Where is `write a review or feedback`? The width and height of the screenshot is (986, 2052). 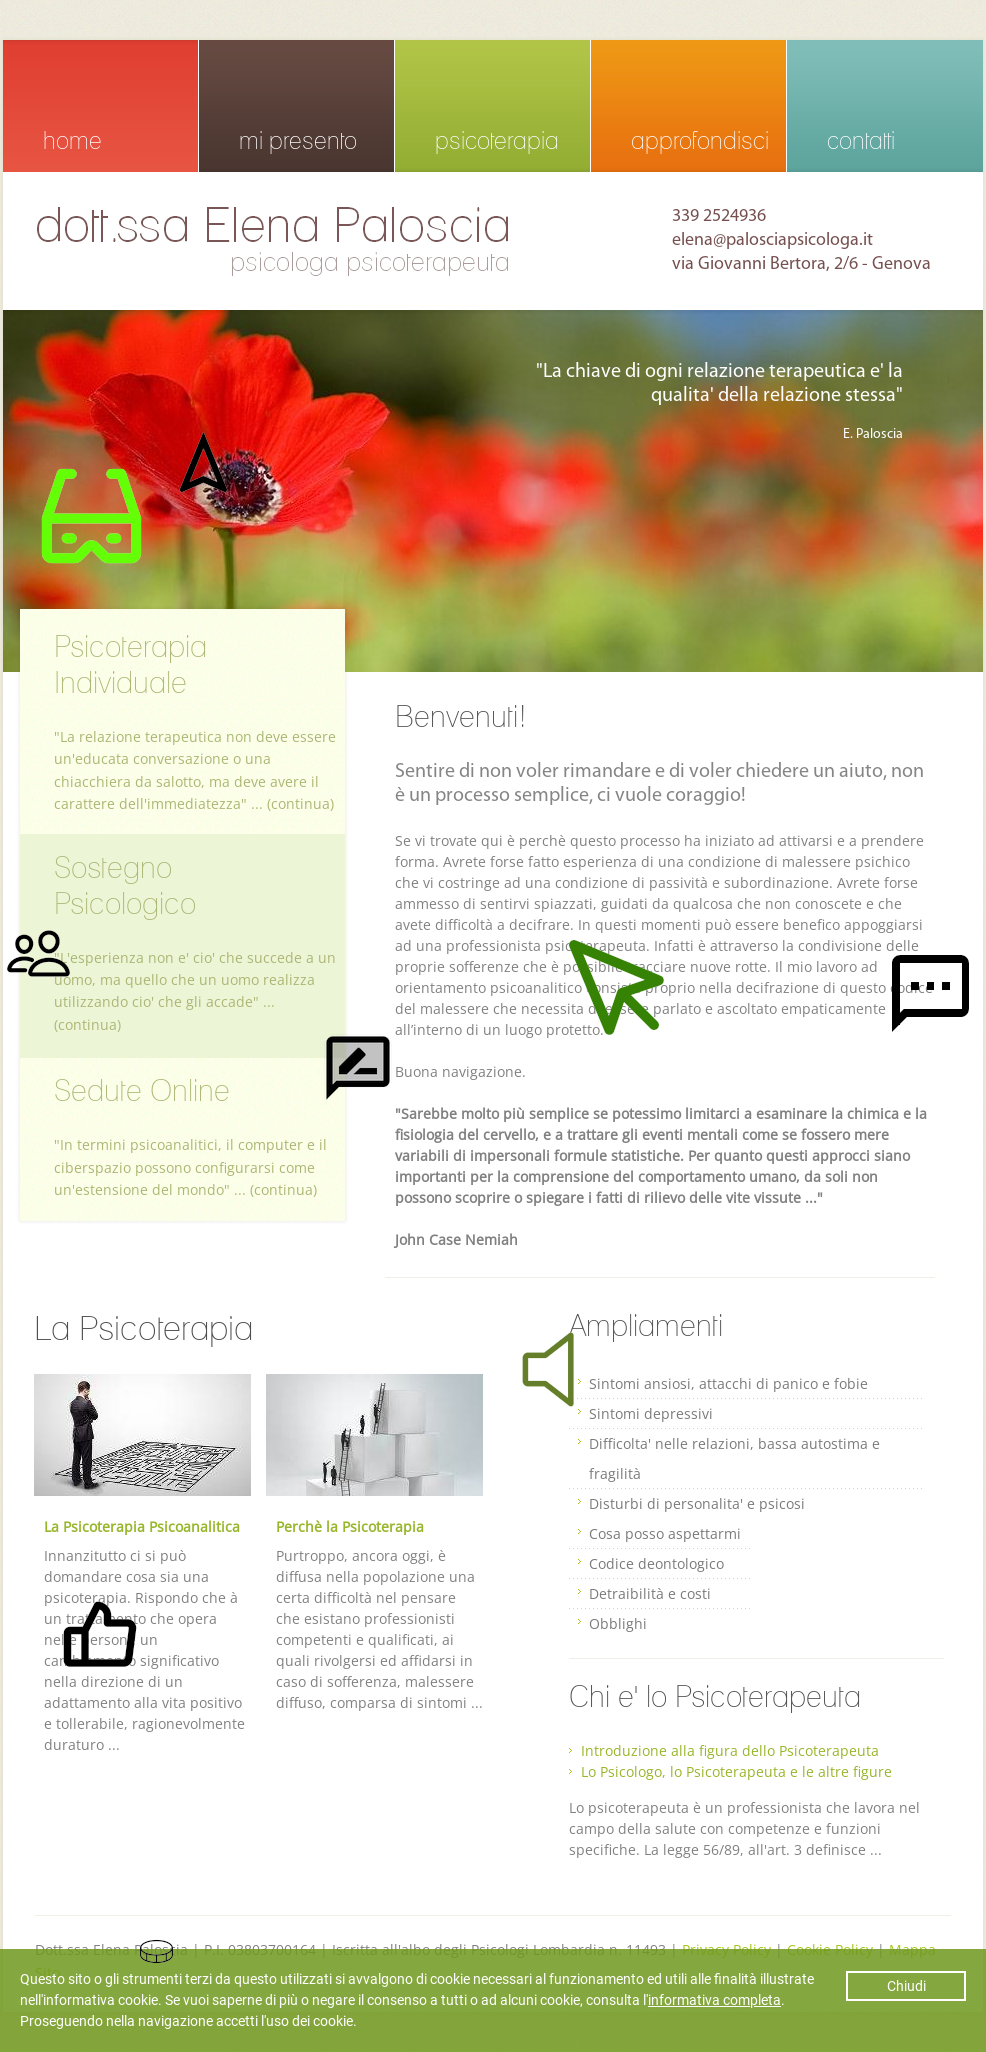 write a review or feedback is located at coordinates (358, 1068).